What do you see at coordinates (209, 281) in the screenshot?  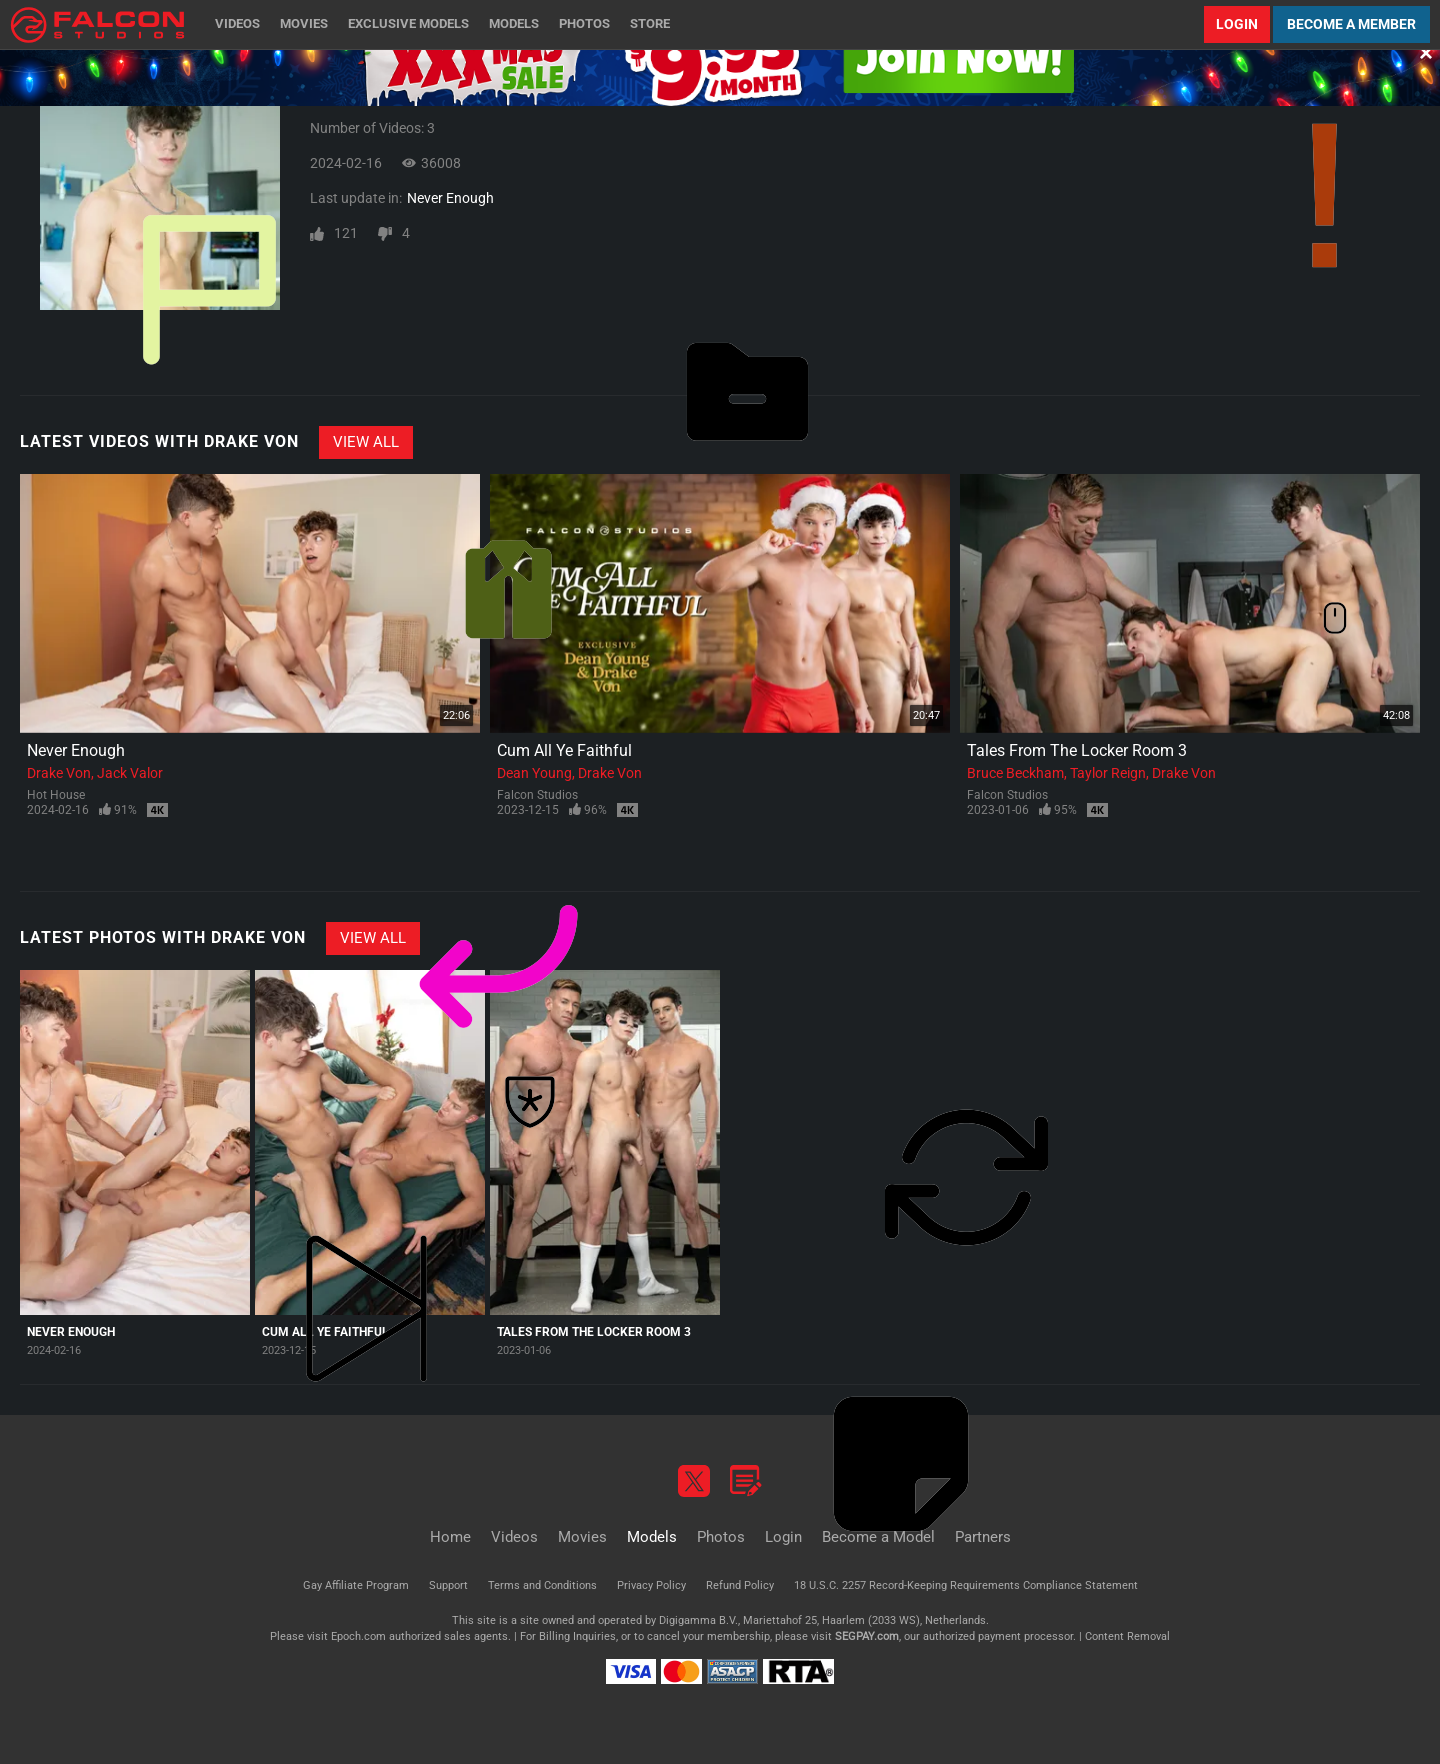 I see `flag an item for review` at bounding box center [209, 281].